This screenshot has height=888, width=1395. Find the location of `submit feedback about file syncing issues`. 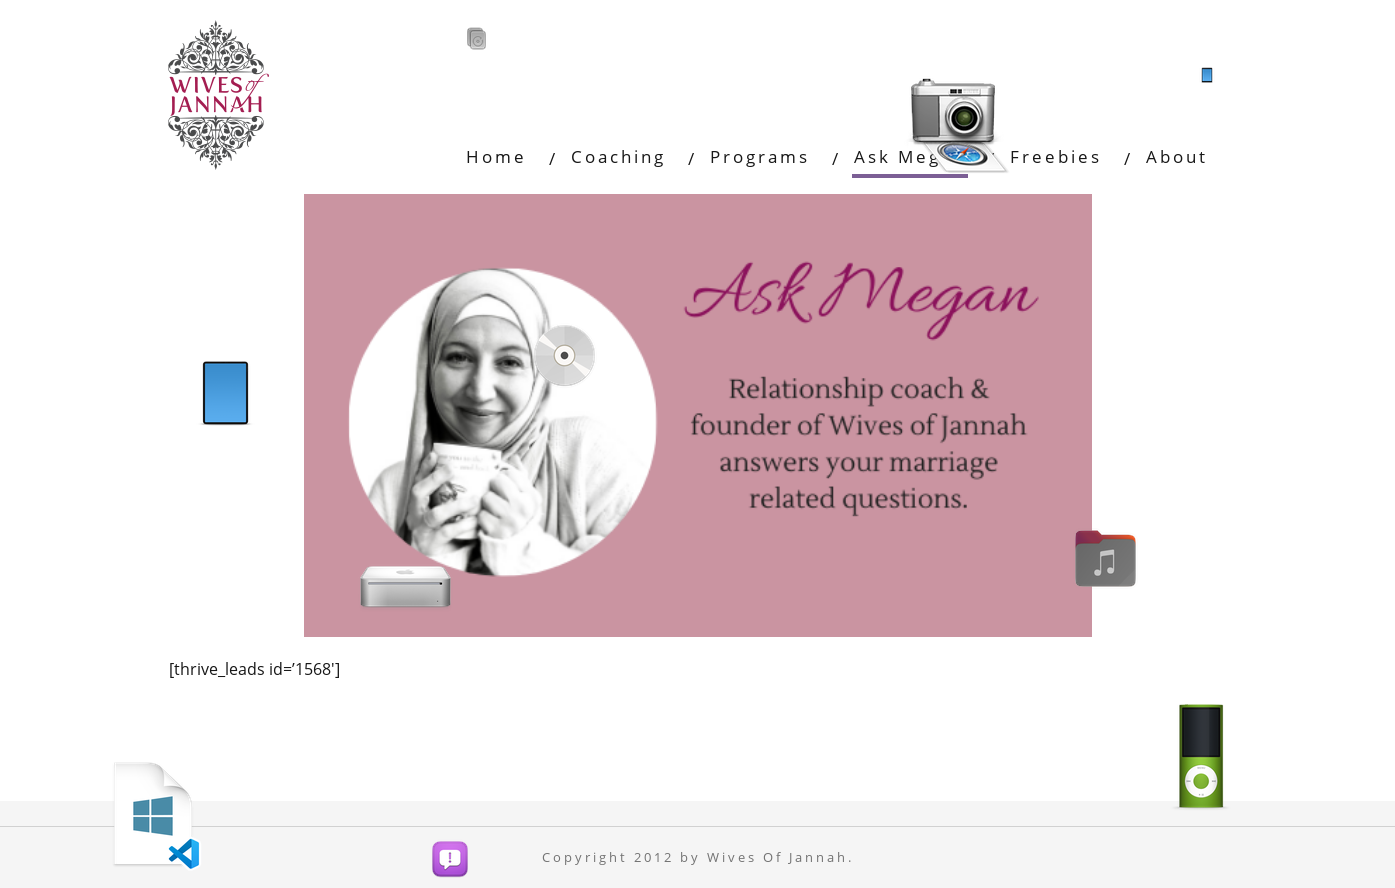

submit feedback about file syncing issues is located at coordinates (450, 859).